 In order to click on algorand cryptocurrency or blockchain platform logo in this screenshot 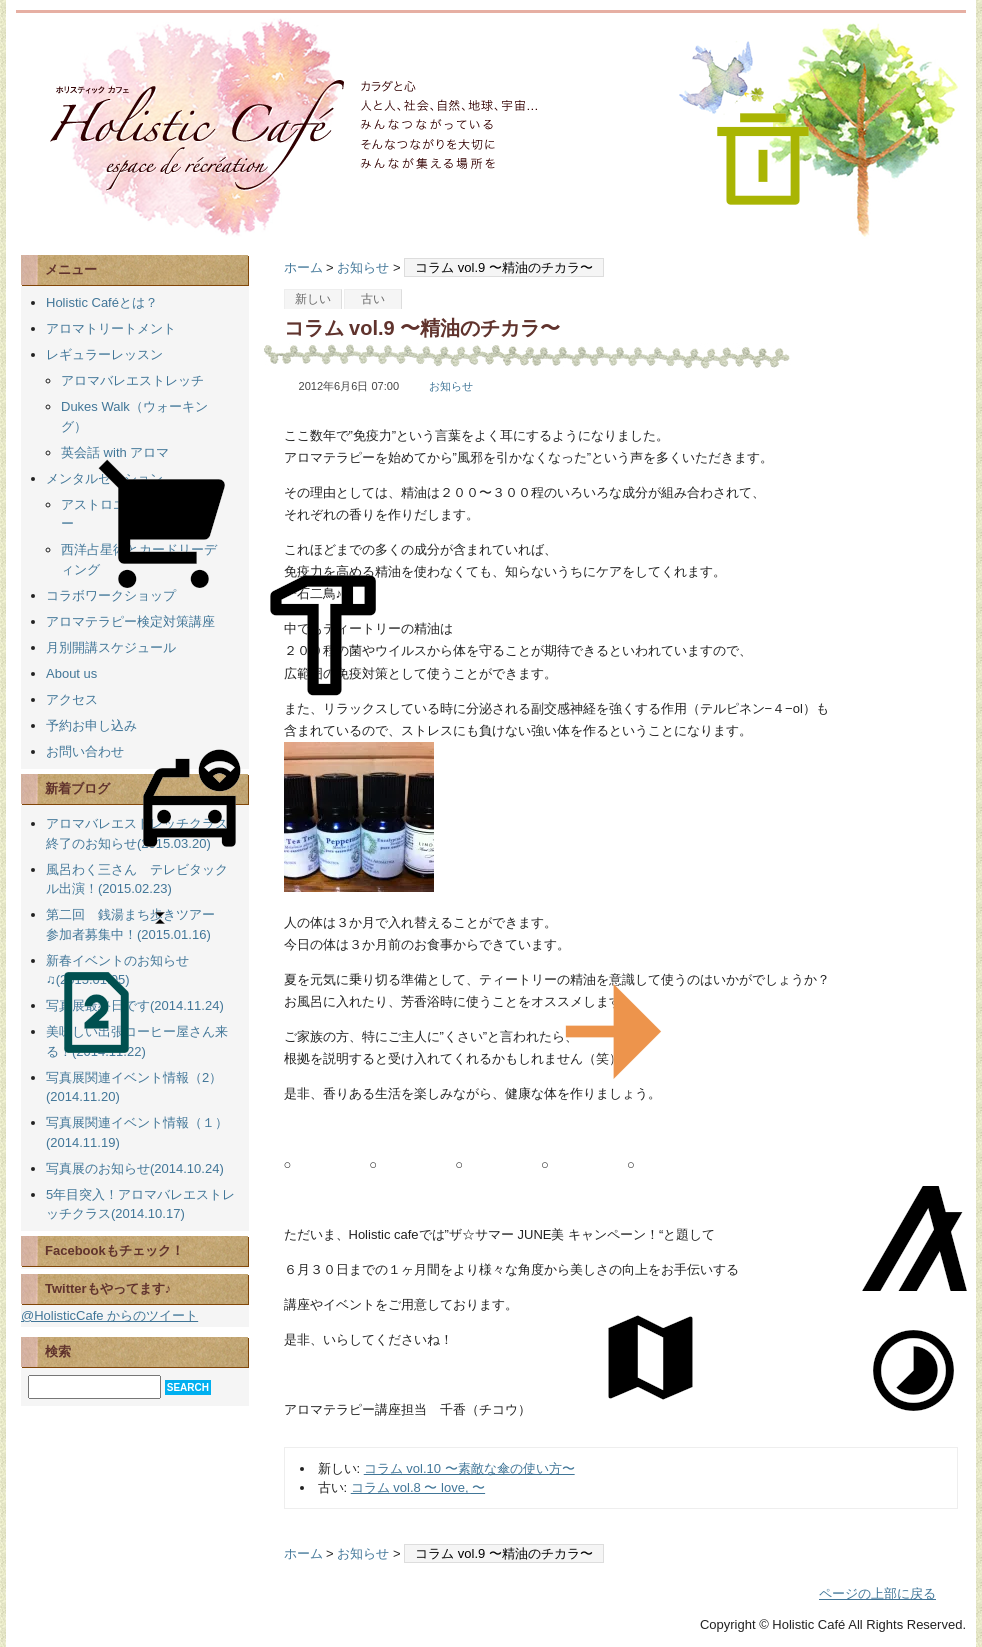, I will do `click(914, 1238)`.